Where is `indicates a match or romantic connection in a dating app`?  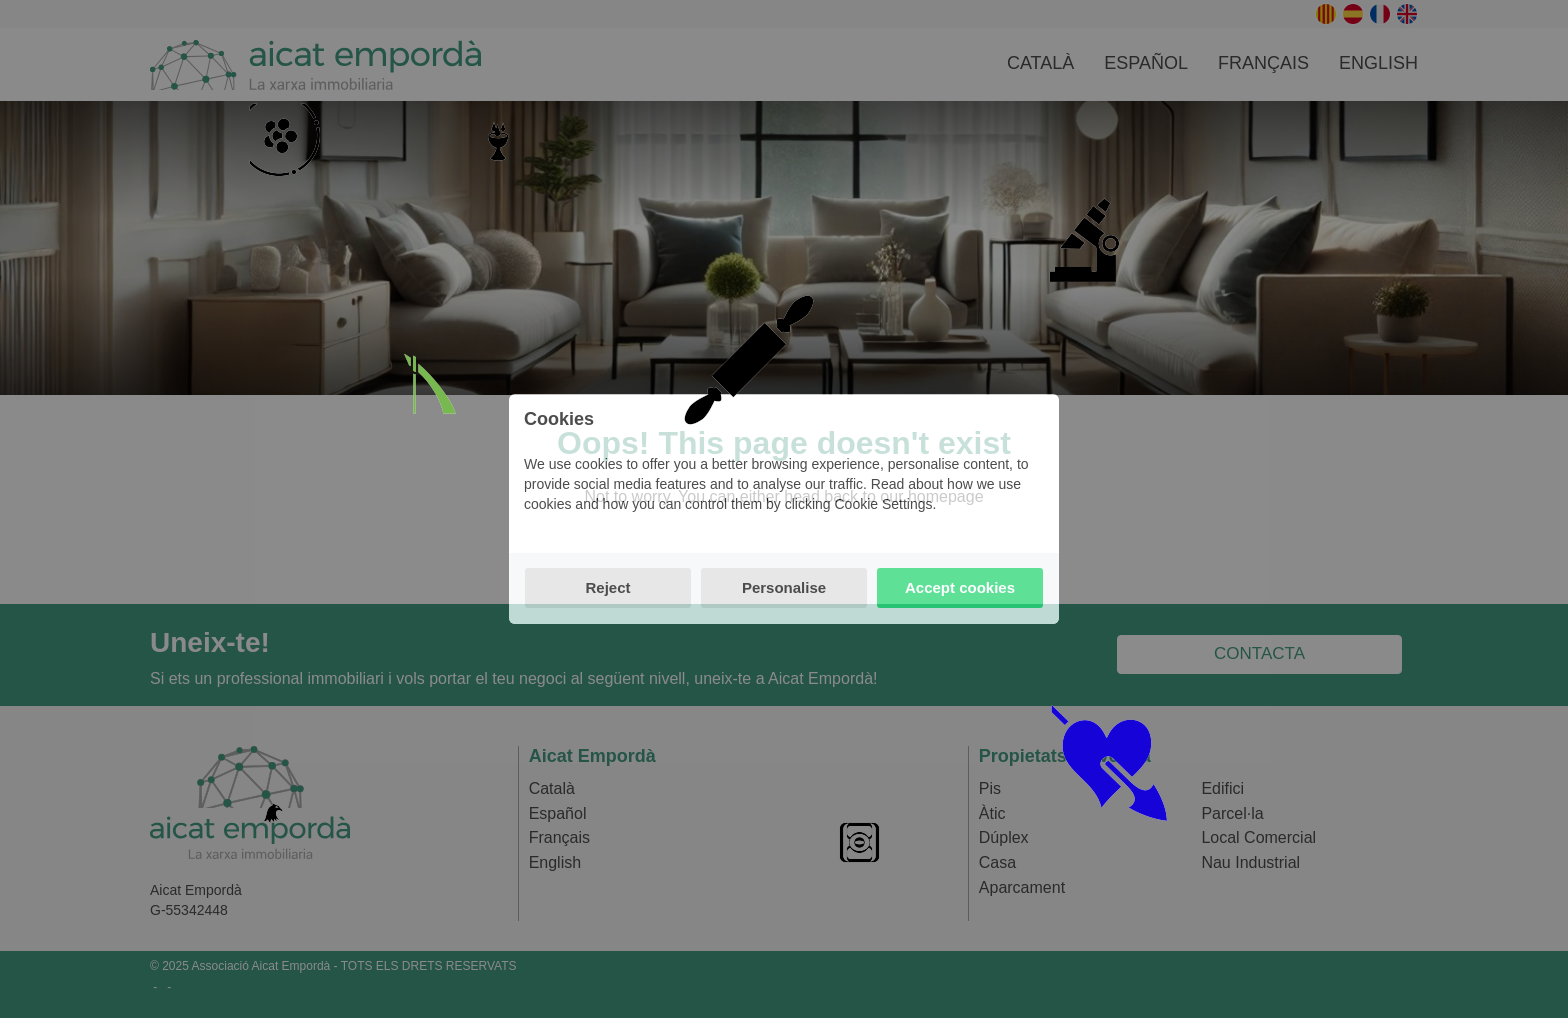
indicates a match or romantic connection in a dating app is located at coordinates (1109, 762).